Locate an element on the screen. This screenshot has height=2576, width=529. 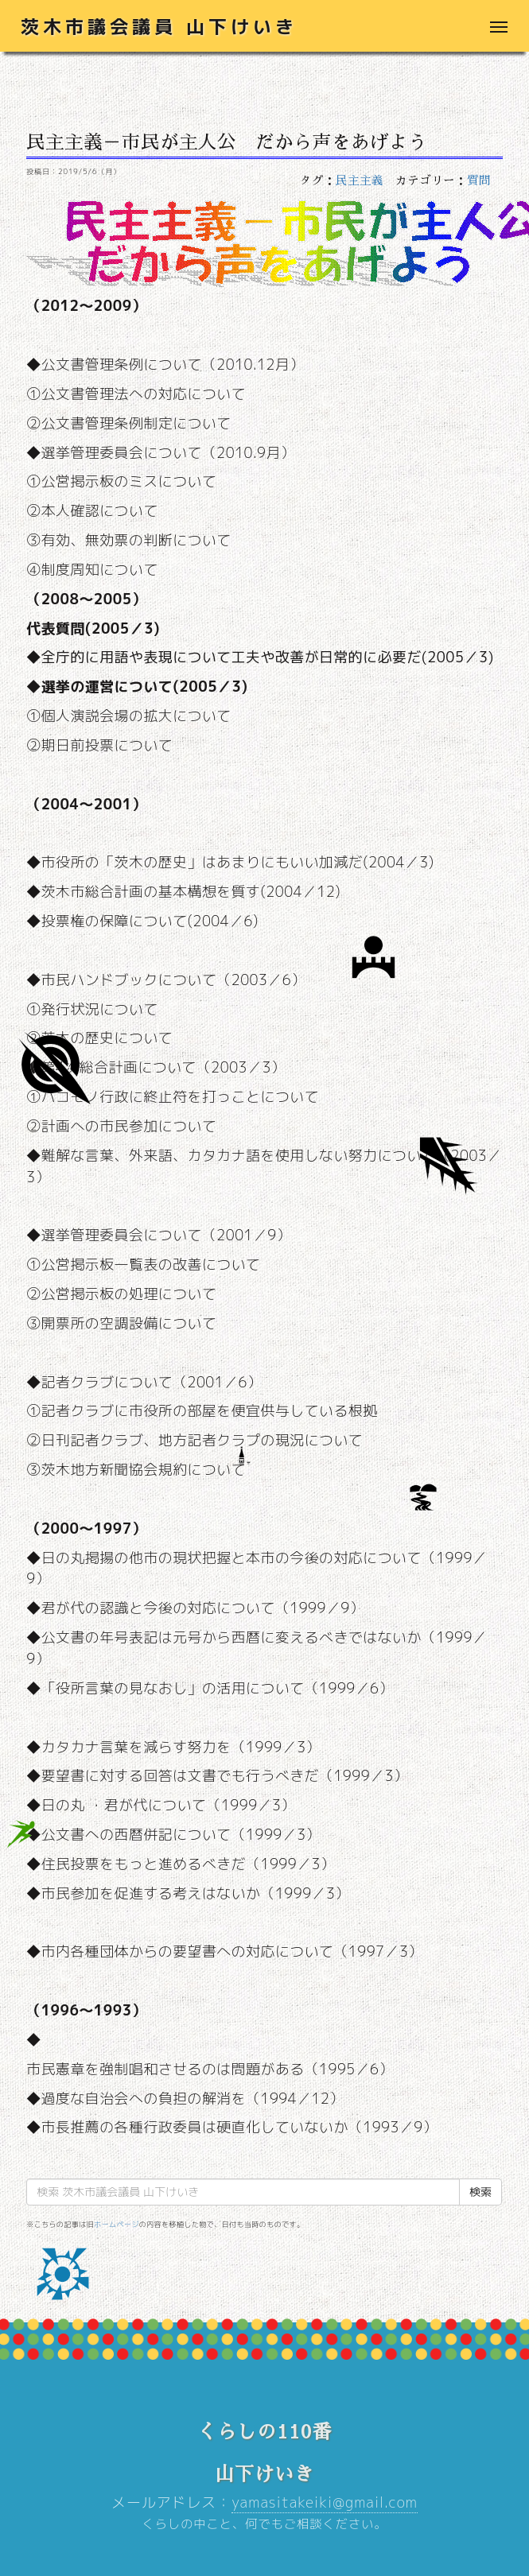
indicates a critical hit or power attack in gameplay is located at coordinates (63, 2274).